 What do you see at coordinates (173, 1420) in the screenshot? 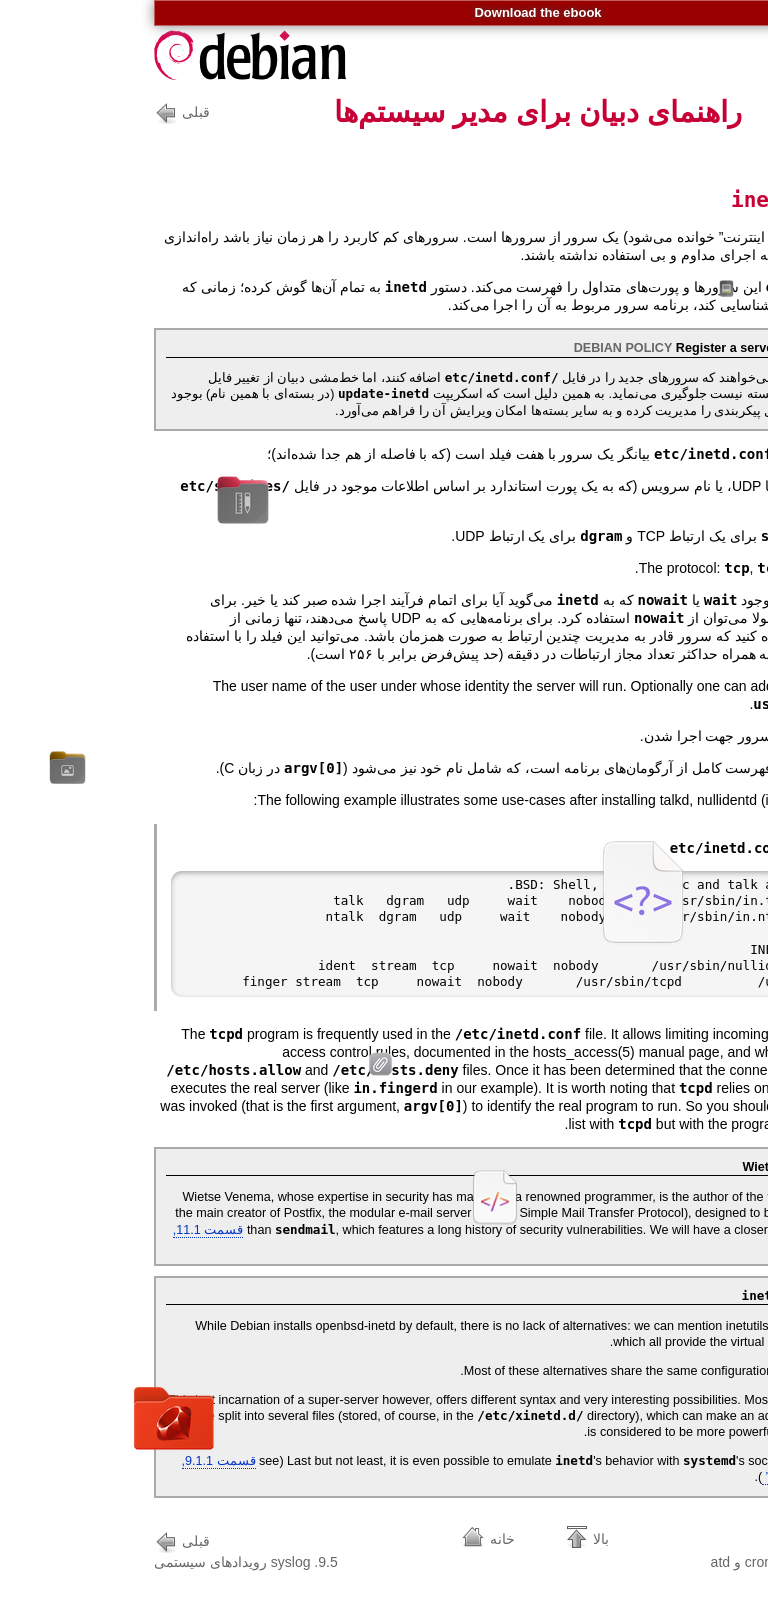
I see `folder containing ruby programming files` at bounding box center [173, 1420].